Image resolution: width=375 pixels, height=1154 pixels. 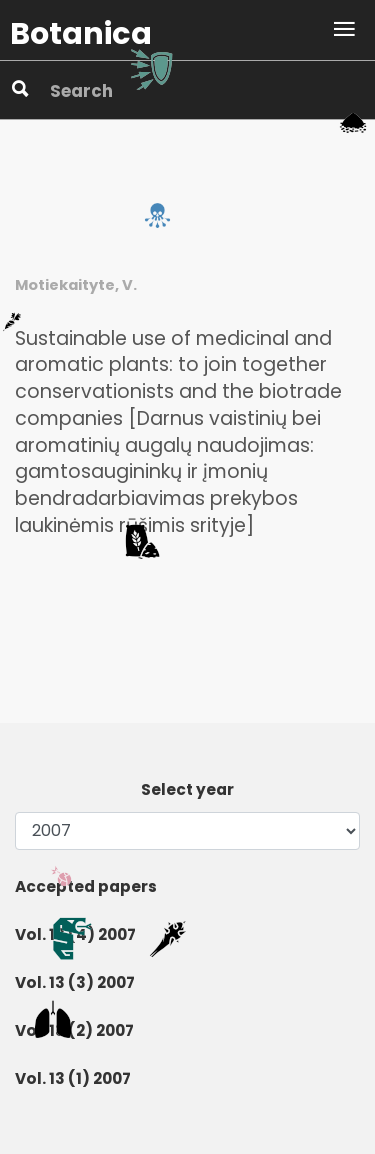 What do you see at coordinates (353, 123) in the screenshot?
I see `indicates powder or granular material in inventory` at bounding box center [353, 123].